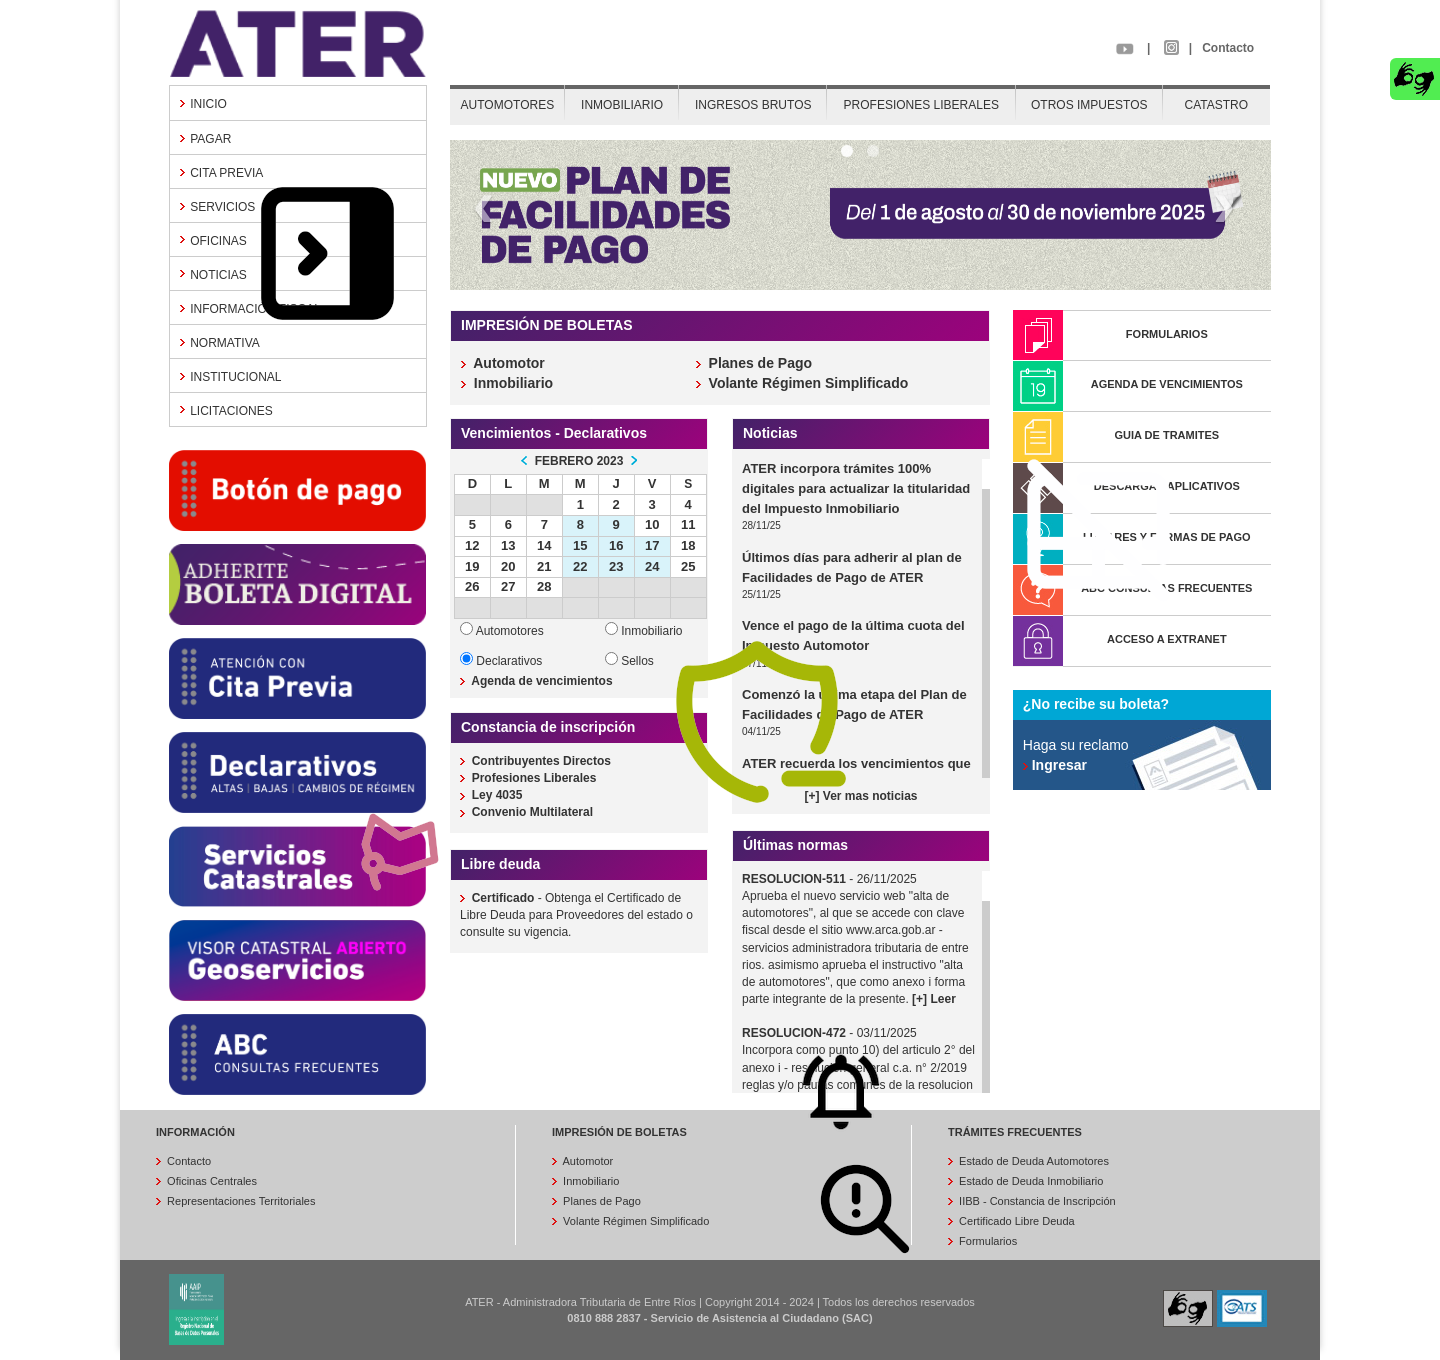 This screenshot has width=1440, height=1360. What do you see at coordinates (865, 1209) in the screenshot?
I see `search error or warning` at bounding box center [865, 1209].